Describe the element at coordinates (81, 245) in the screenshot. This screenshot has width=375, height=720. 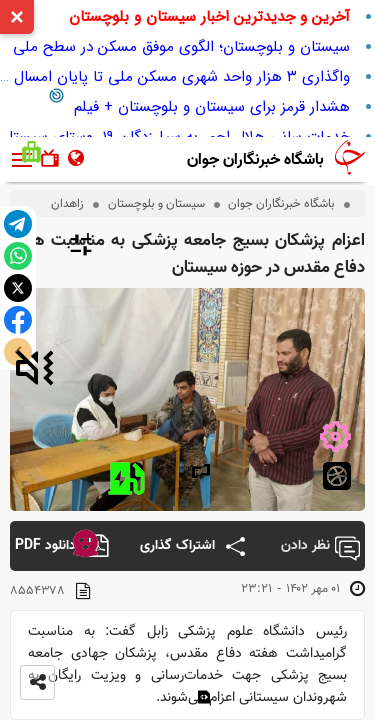
I see `adjust audio equalizer settings` at that location.